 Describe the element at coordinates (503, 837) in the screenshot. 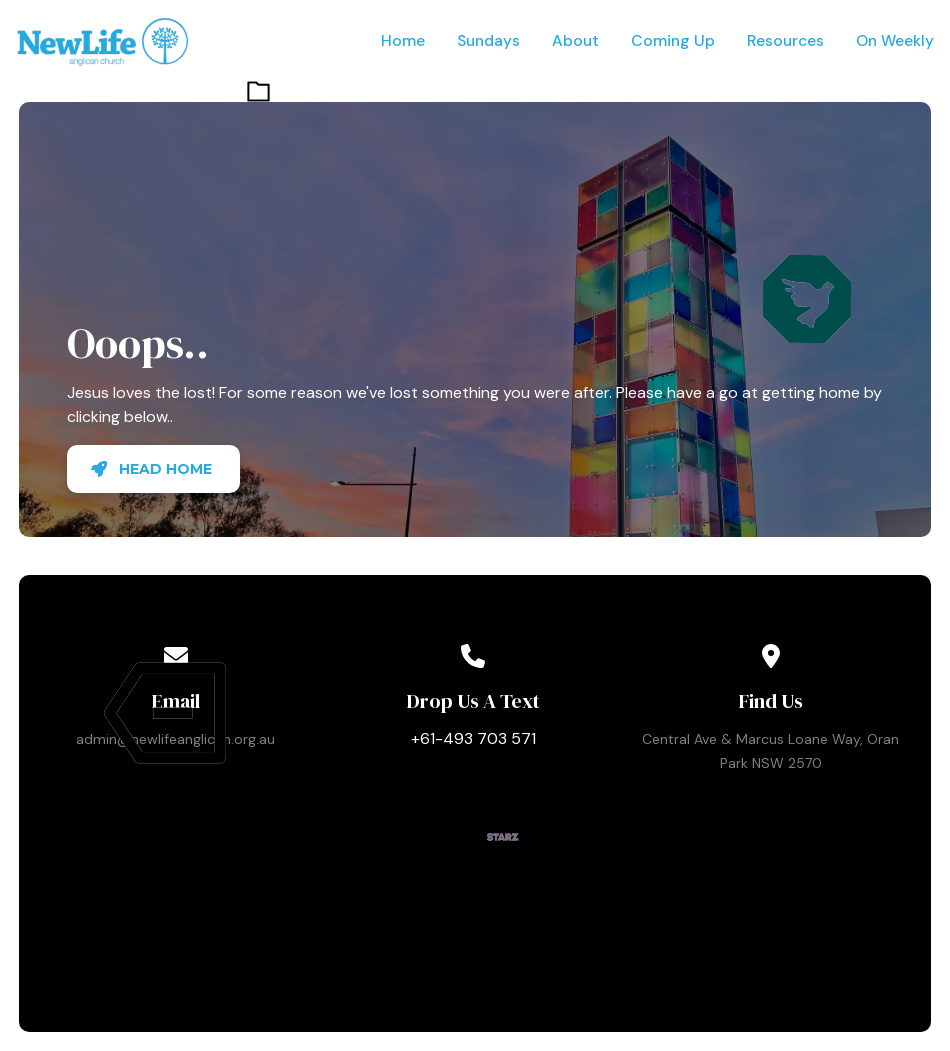

I see `open the Starz streaming app` at that location.